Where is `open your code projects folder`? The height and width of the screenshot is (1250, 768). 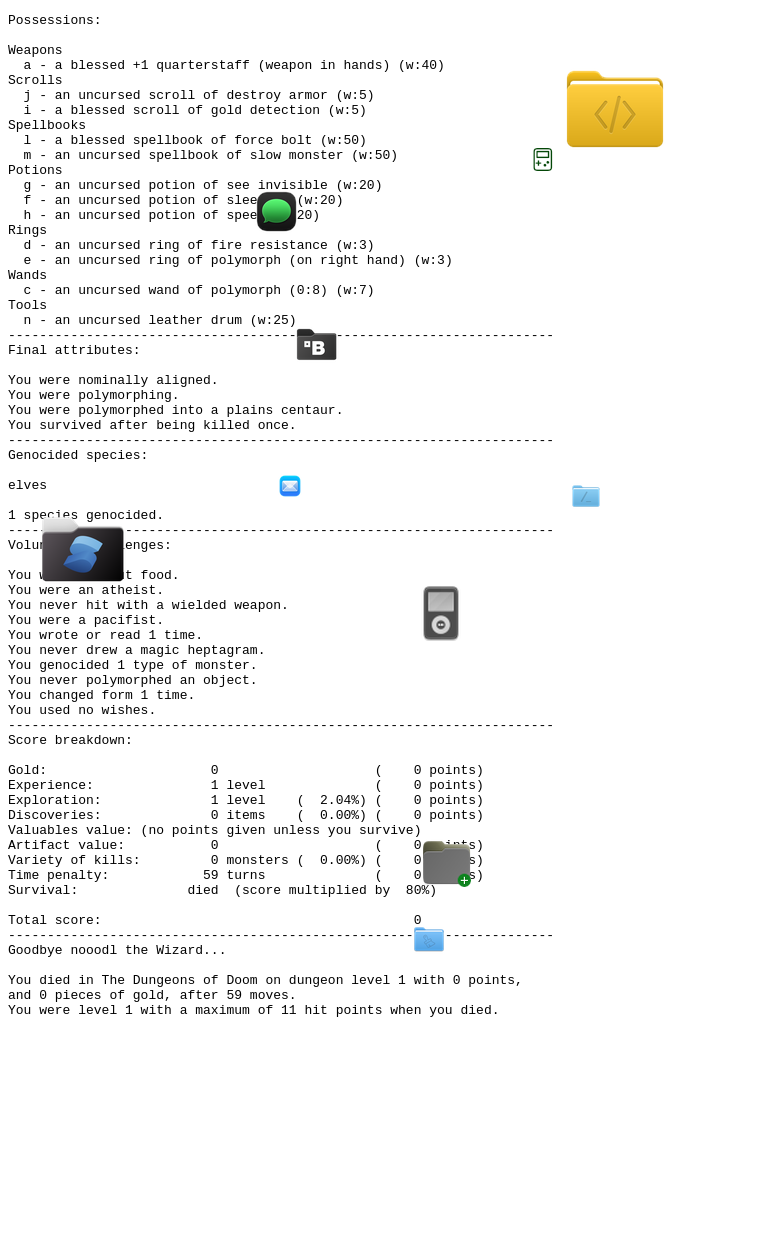 open your code projects folder is located at coordinates (615, 109).